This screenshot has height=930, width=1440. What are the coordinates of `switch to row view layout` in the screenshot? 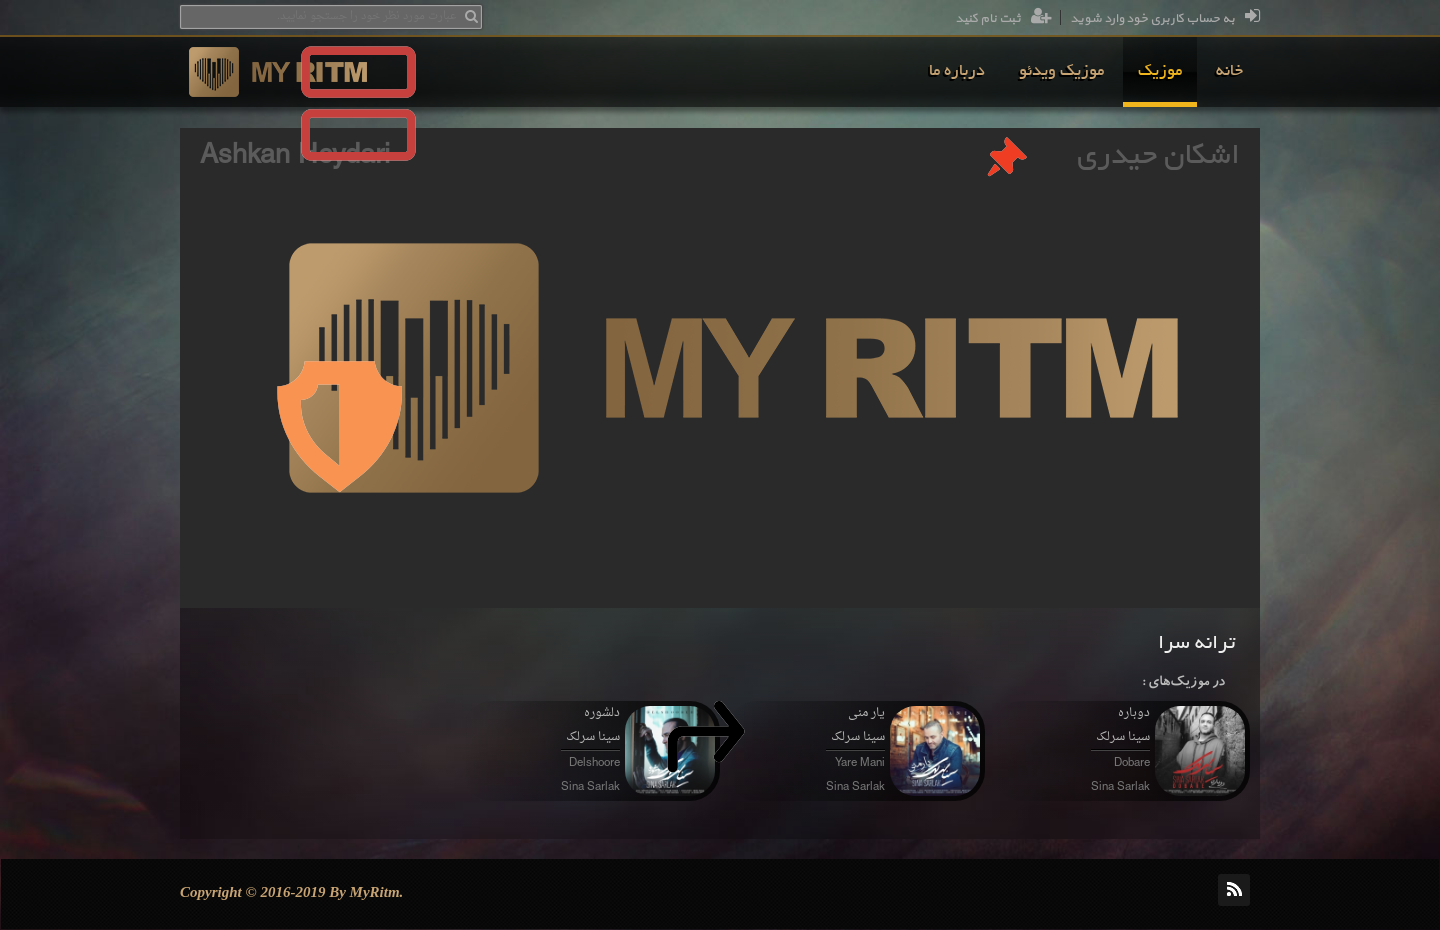 It's located at (358, 103).